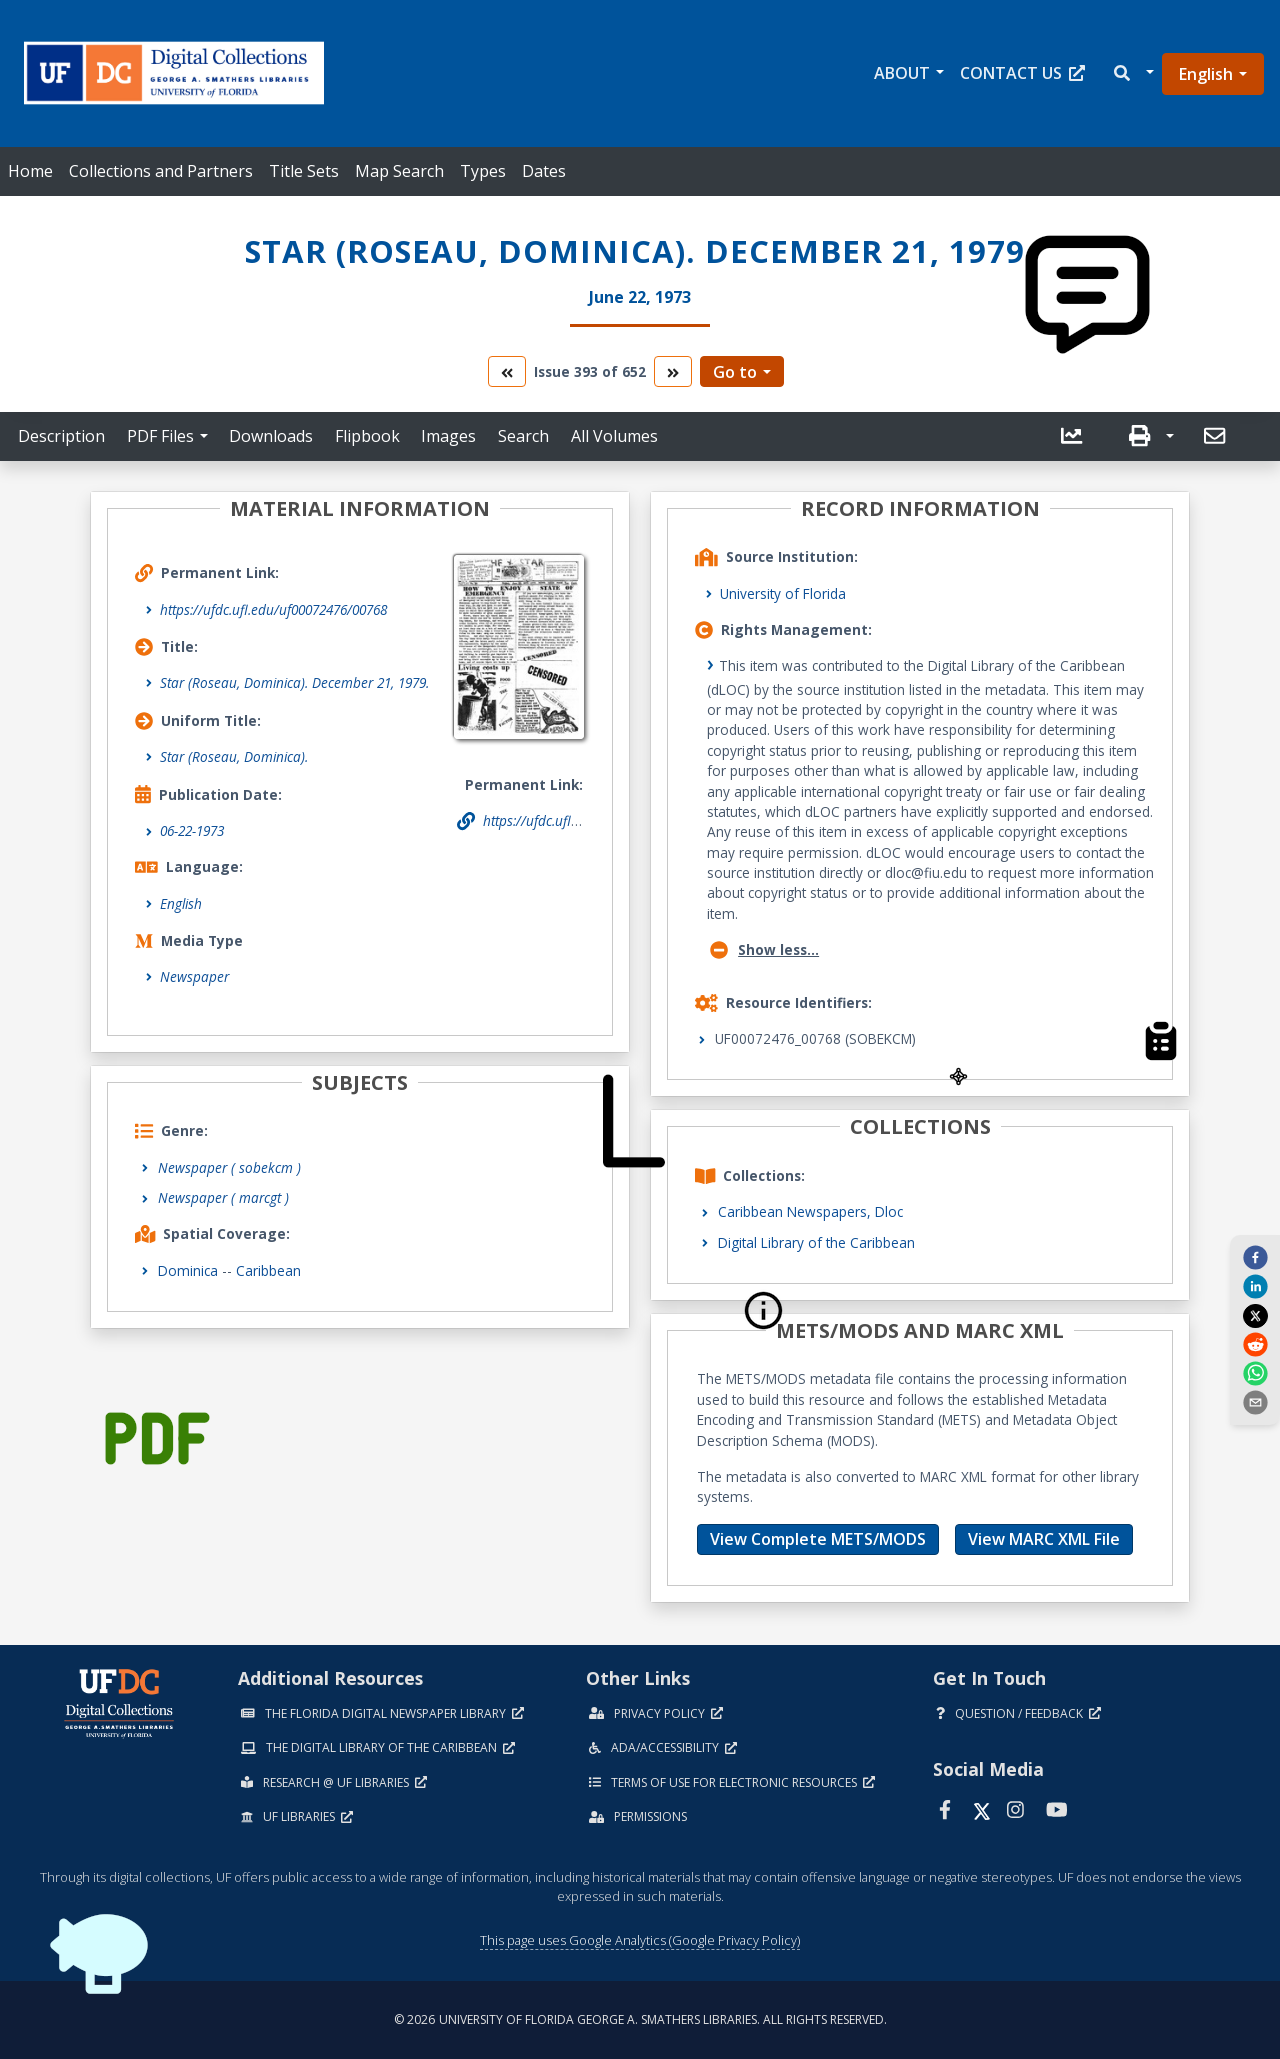 The width and height of the screenshot is (1280, 2059). What do you see at coordinates (157, 1438) in the screenshot?
I see `view or open a PDF document` at bounding box center [157, 1438].